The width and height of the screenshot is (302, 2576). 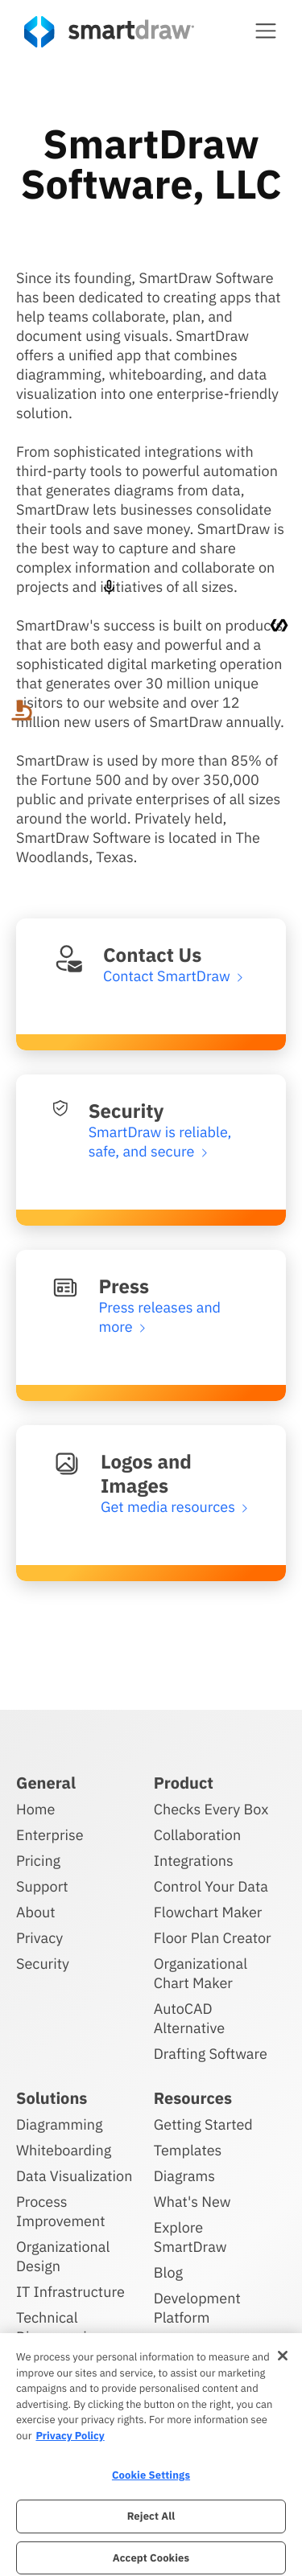 What do you see at coordinates (109, 587) in the screenshot?
I see `tap to start voice recording` at bounding box center [109, 587].